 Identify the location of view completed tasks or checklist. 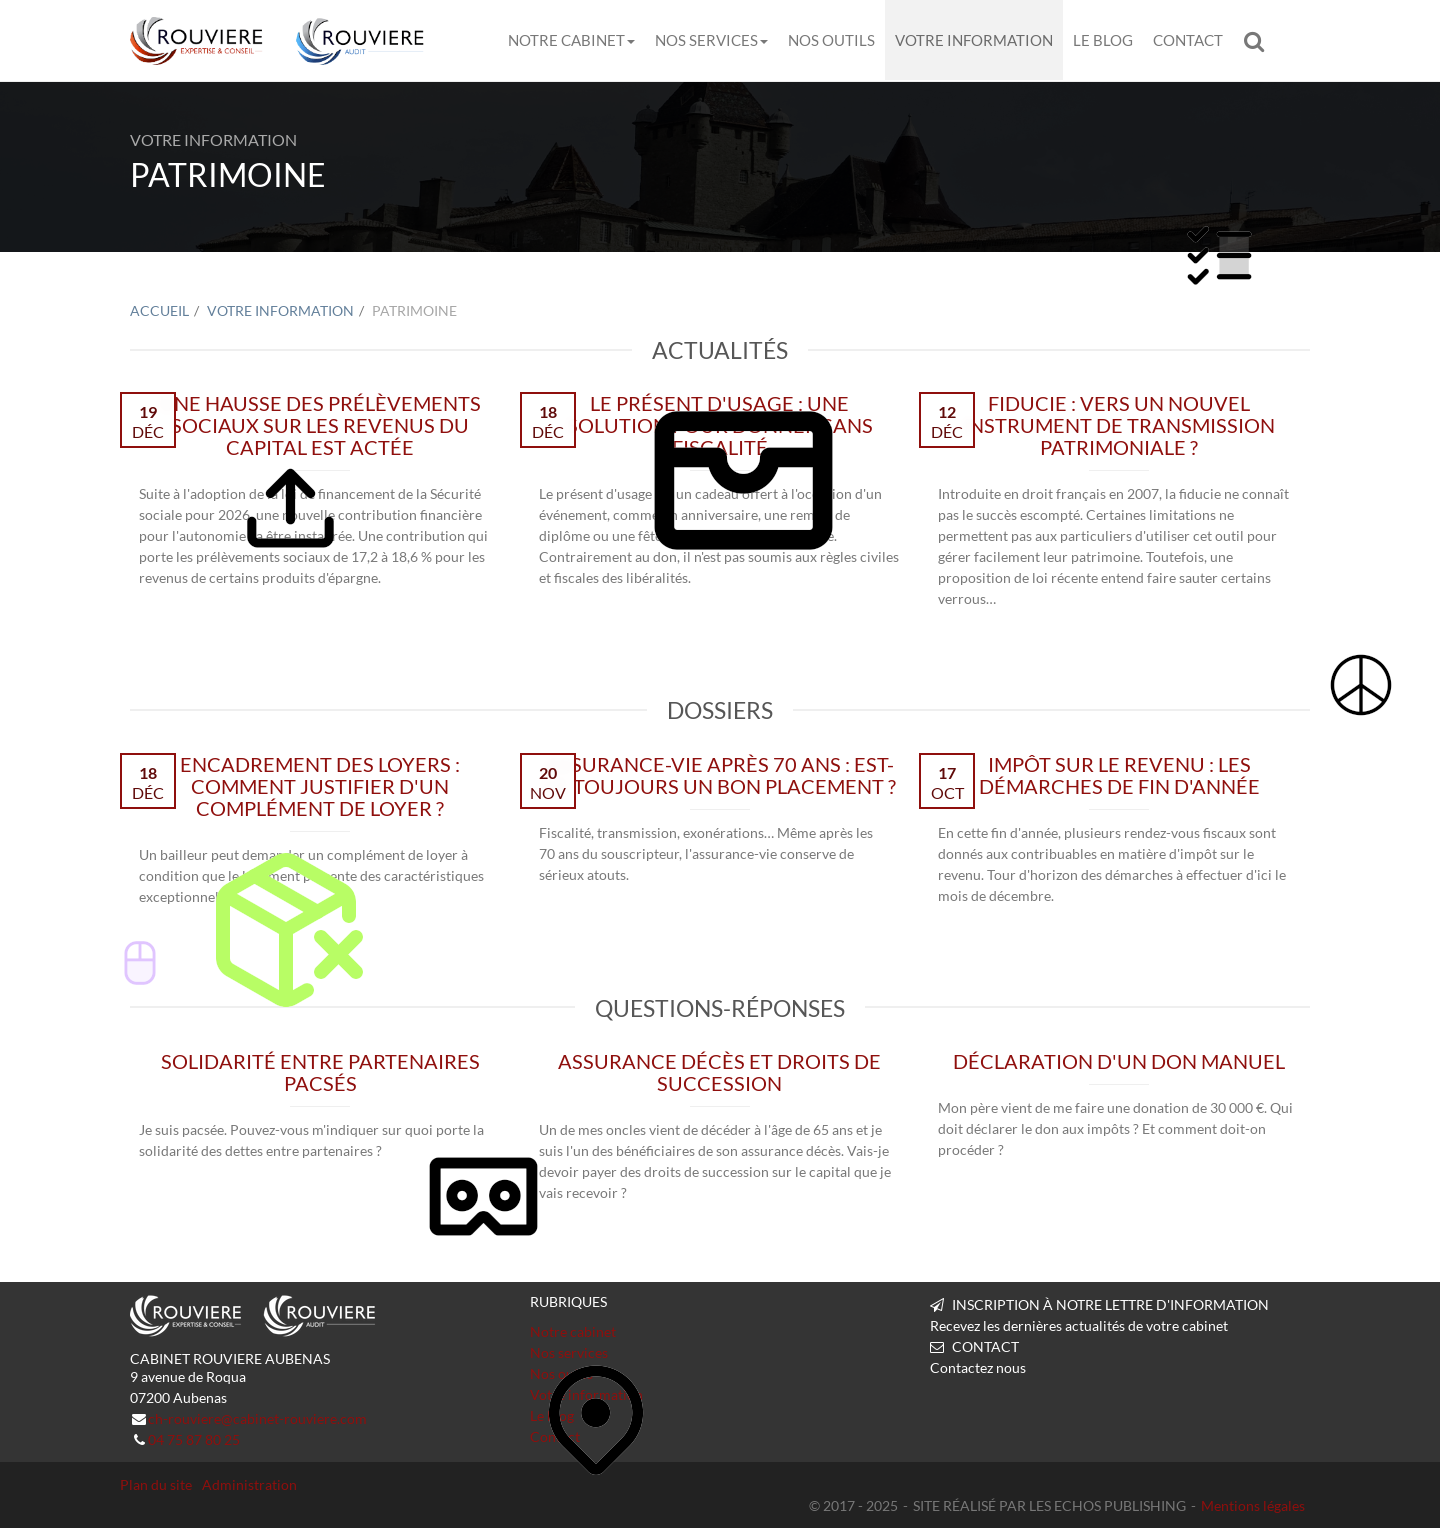
(1219, 255).